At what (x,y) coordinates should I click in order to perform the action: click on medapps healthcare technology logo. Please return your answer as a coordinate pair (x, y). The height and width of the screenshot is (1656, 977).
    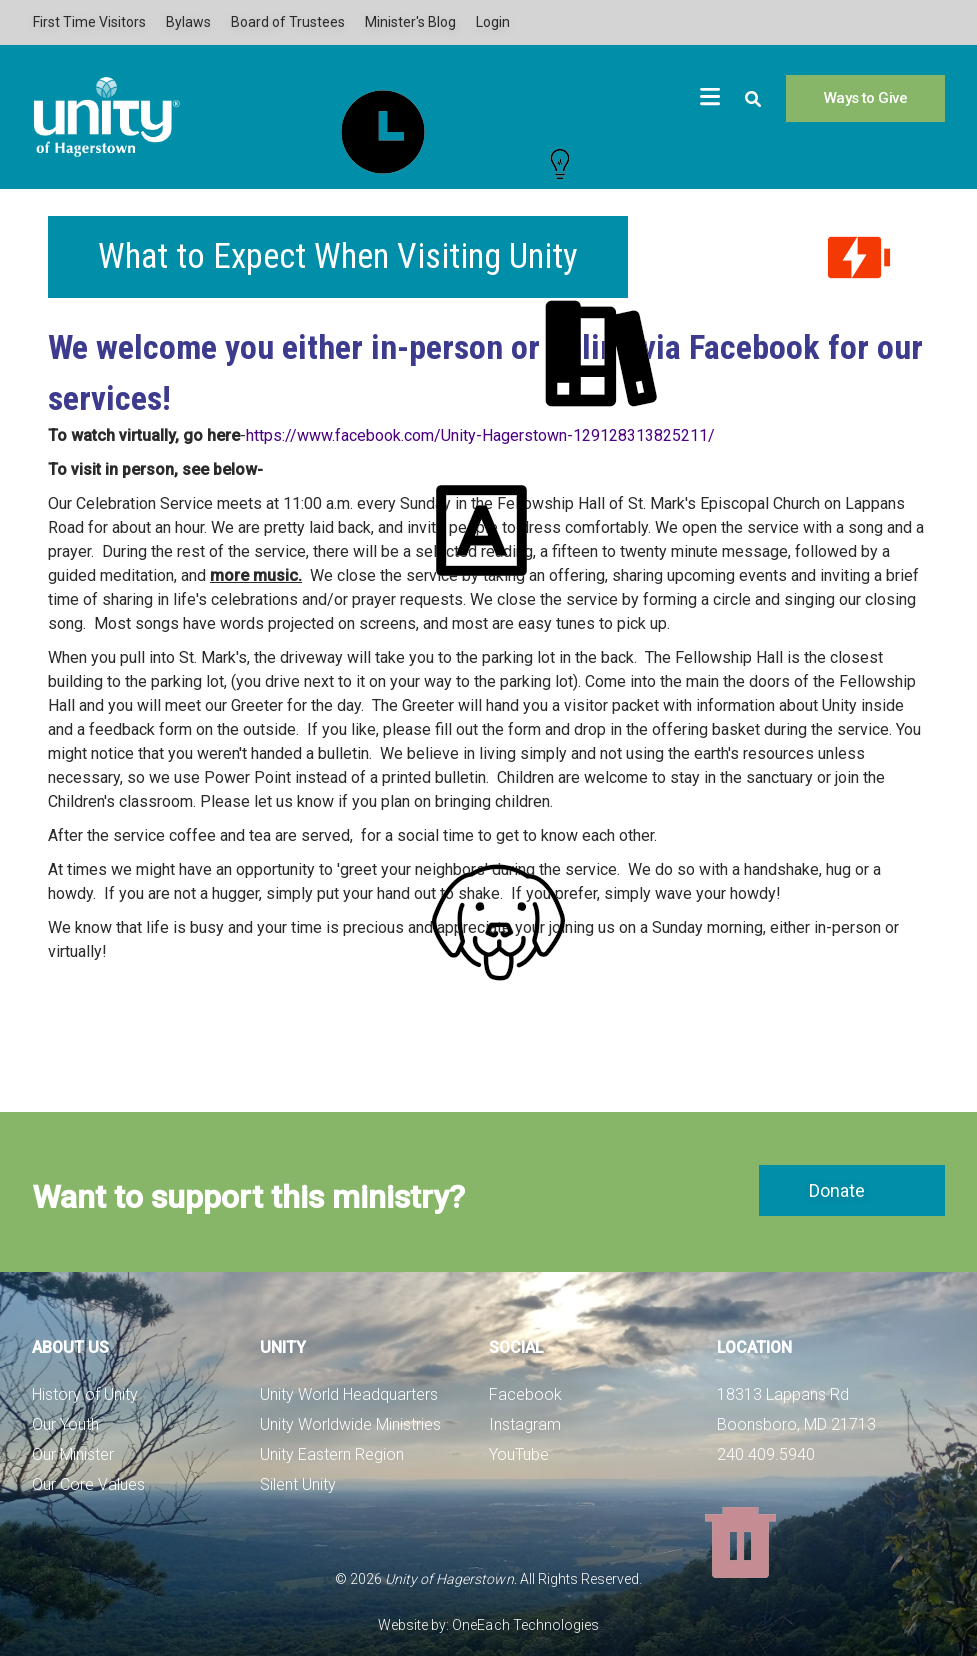
    Looking at the image, I should click on (560, 164).